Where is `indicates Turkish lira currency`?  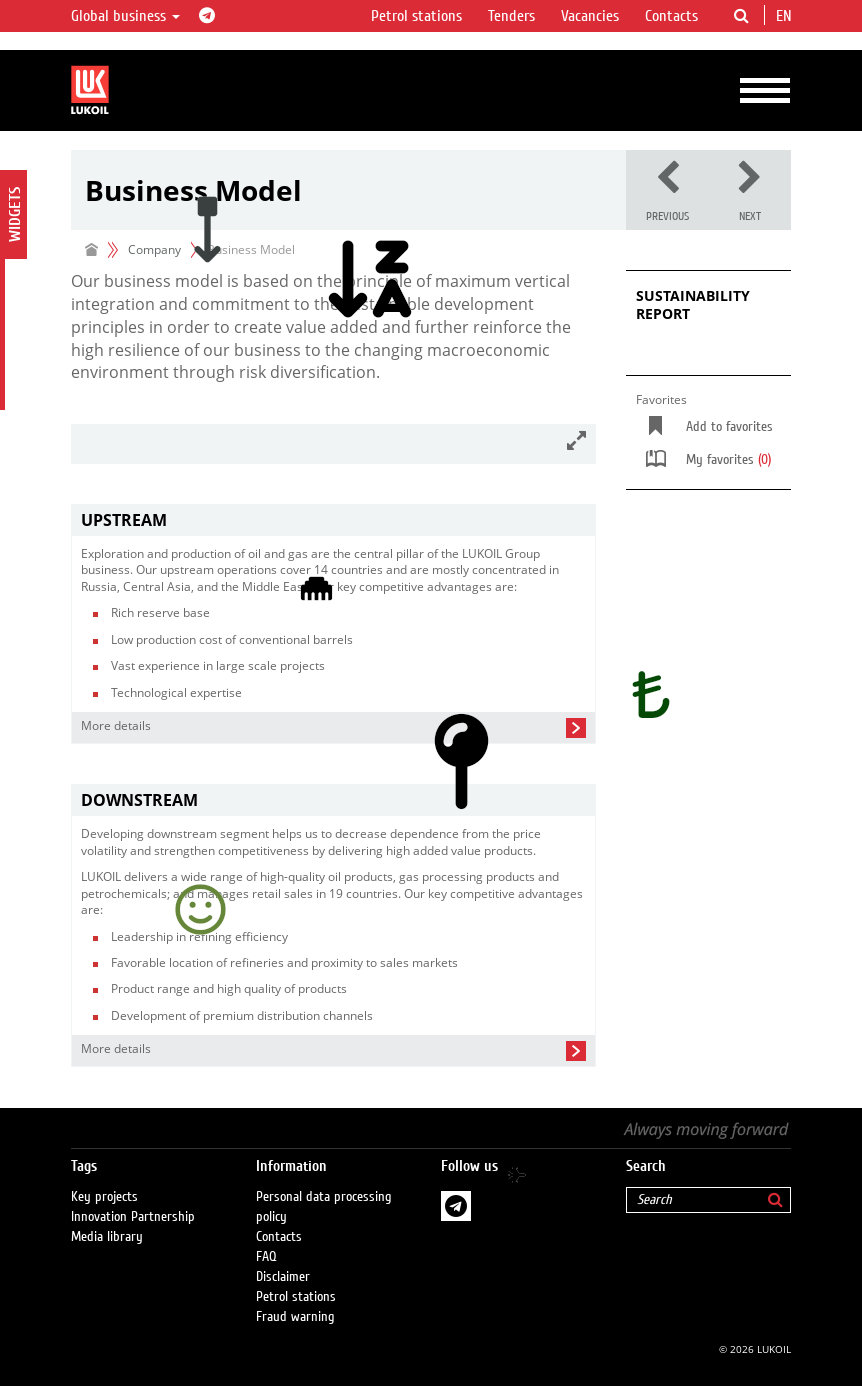 indicates Turkish lira currency is located at coordinates (648, 694).